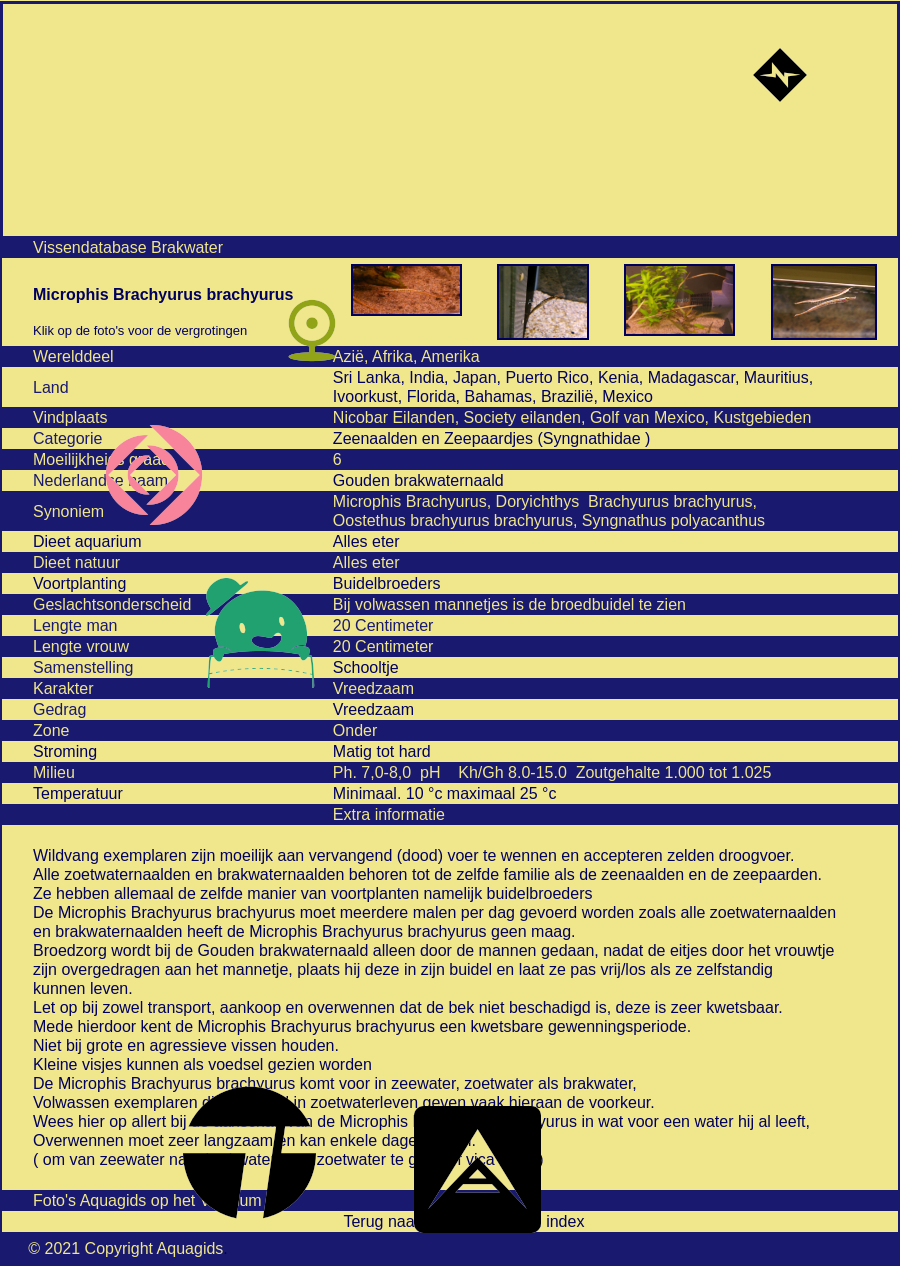  Describe the element at coordinates (312, 329) in the screenshot. I see `set a search radius around a location` at that location.